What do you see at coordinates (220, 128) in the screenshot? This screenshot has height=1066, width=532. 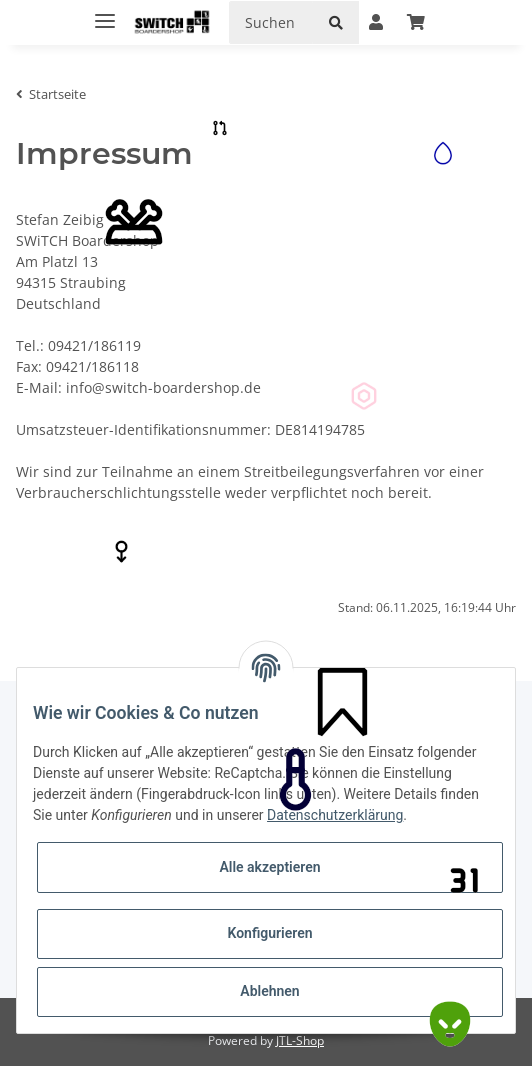 I see `view pull request details` at bounding box center [220, 128].